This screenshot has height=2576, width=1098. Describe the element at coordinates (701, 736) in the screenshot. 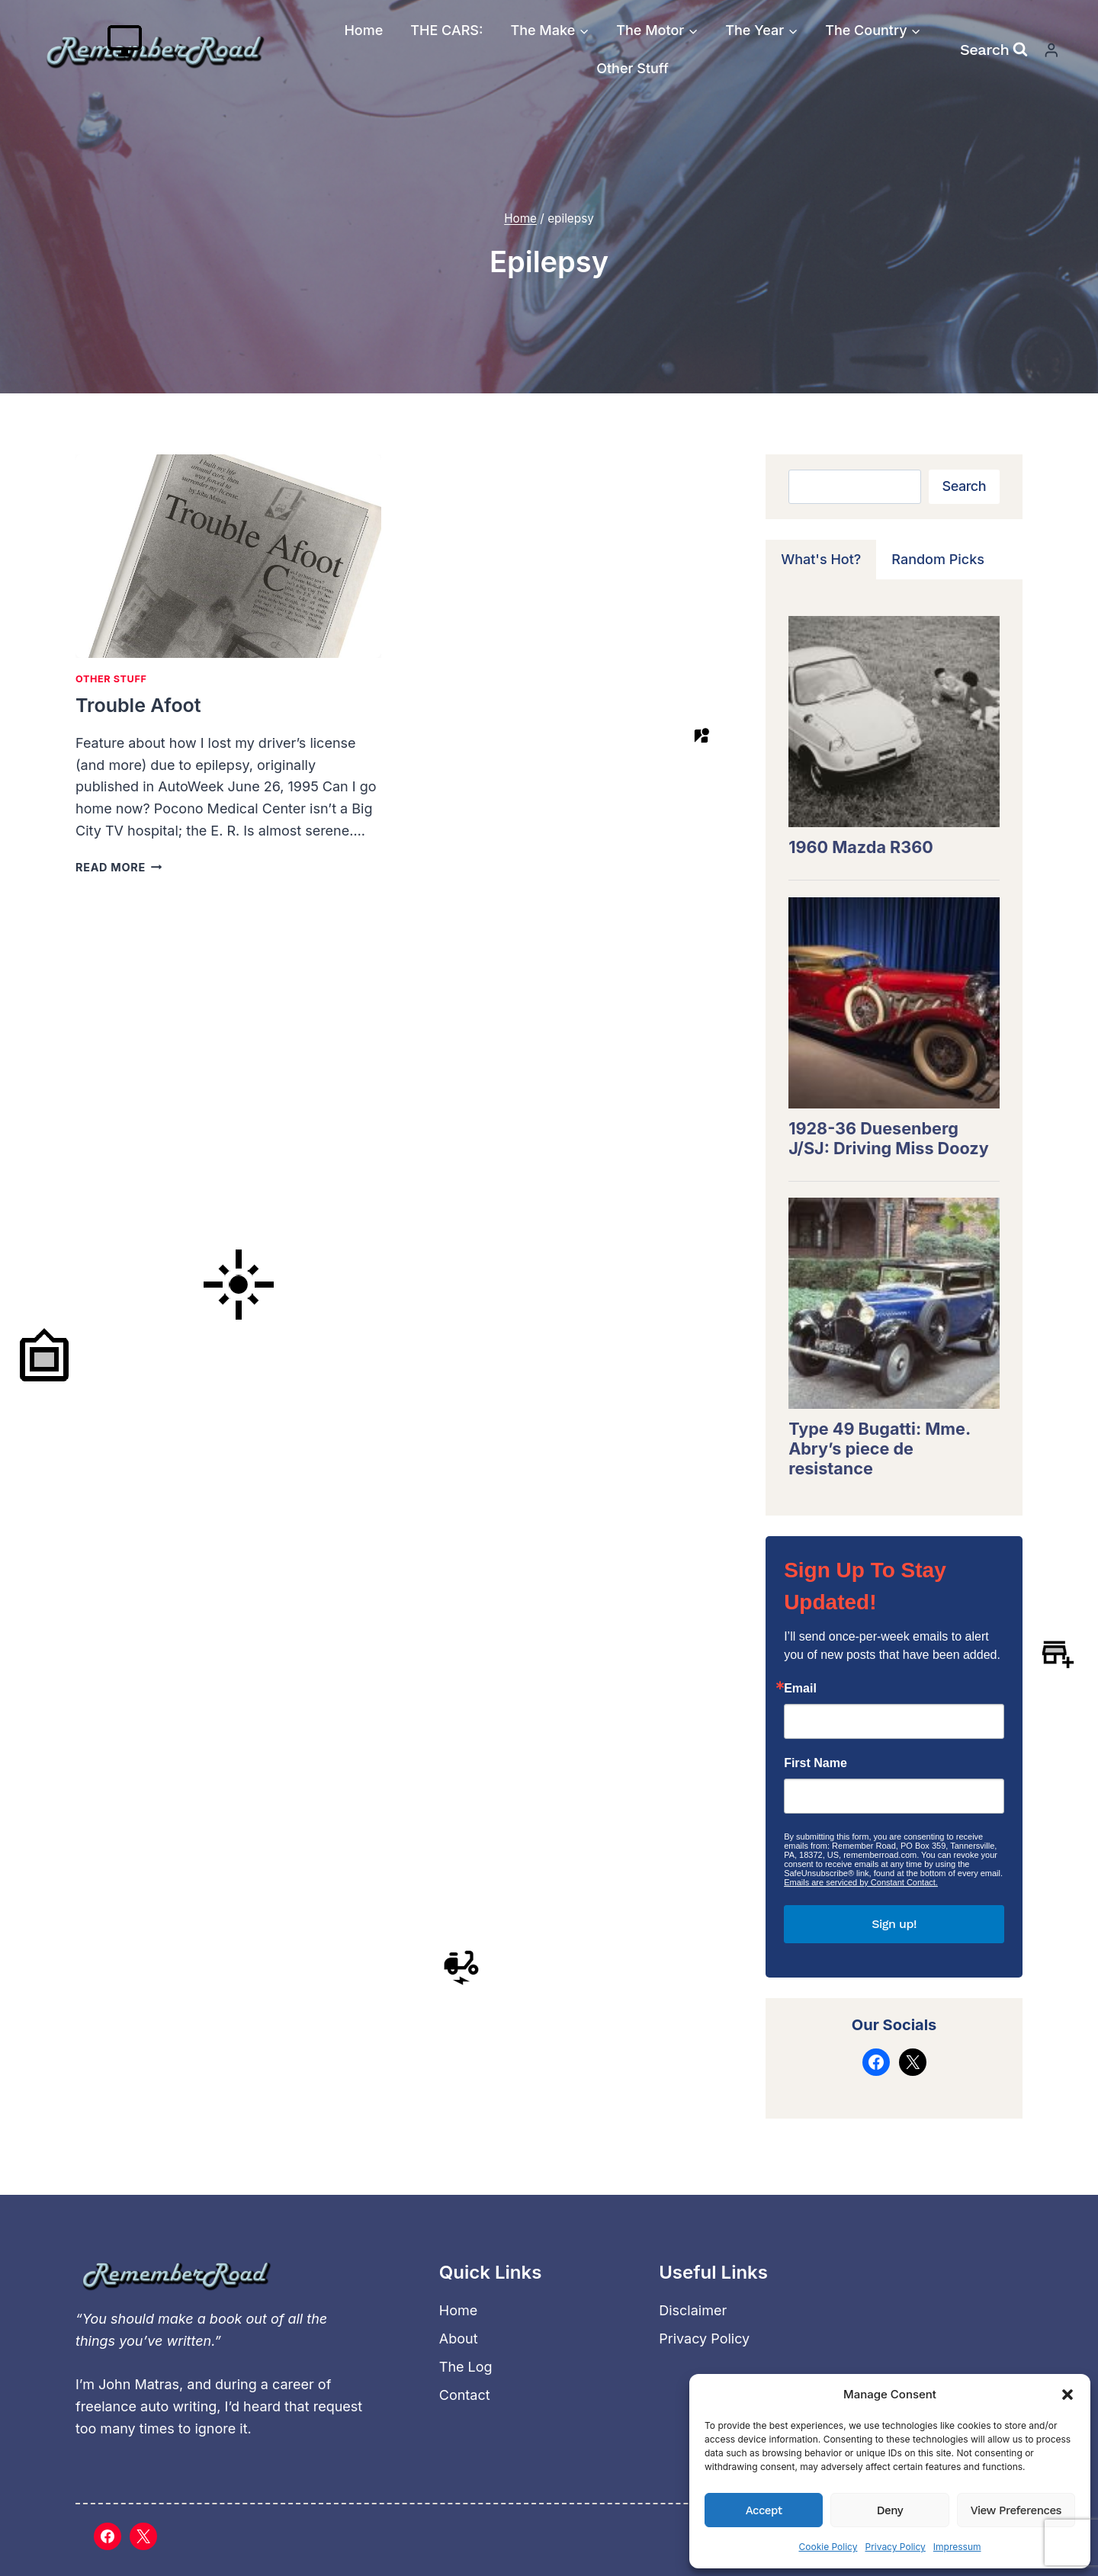

I see `access street view mode on maps` at that location.